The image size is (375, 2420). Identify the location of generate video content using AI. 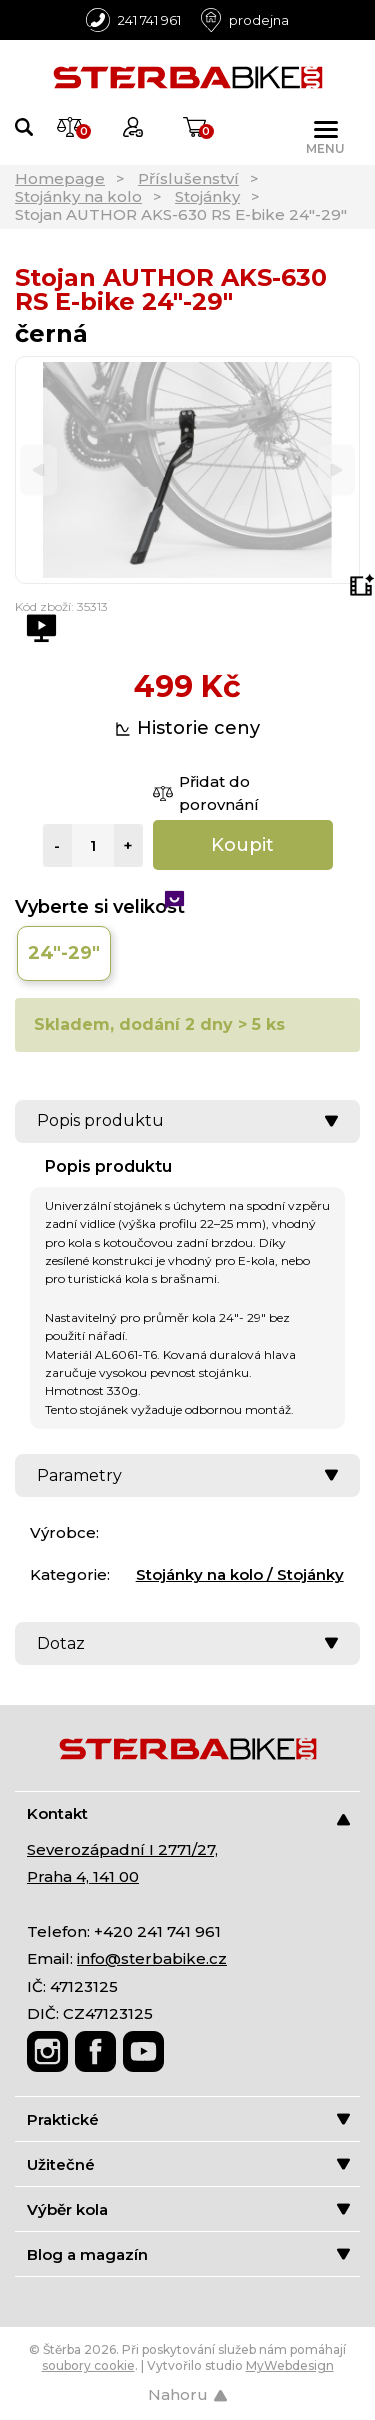
(361, 586).